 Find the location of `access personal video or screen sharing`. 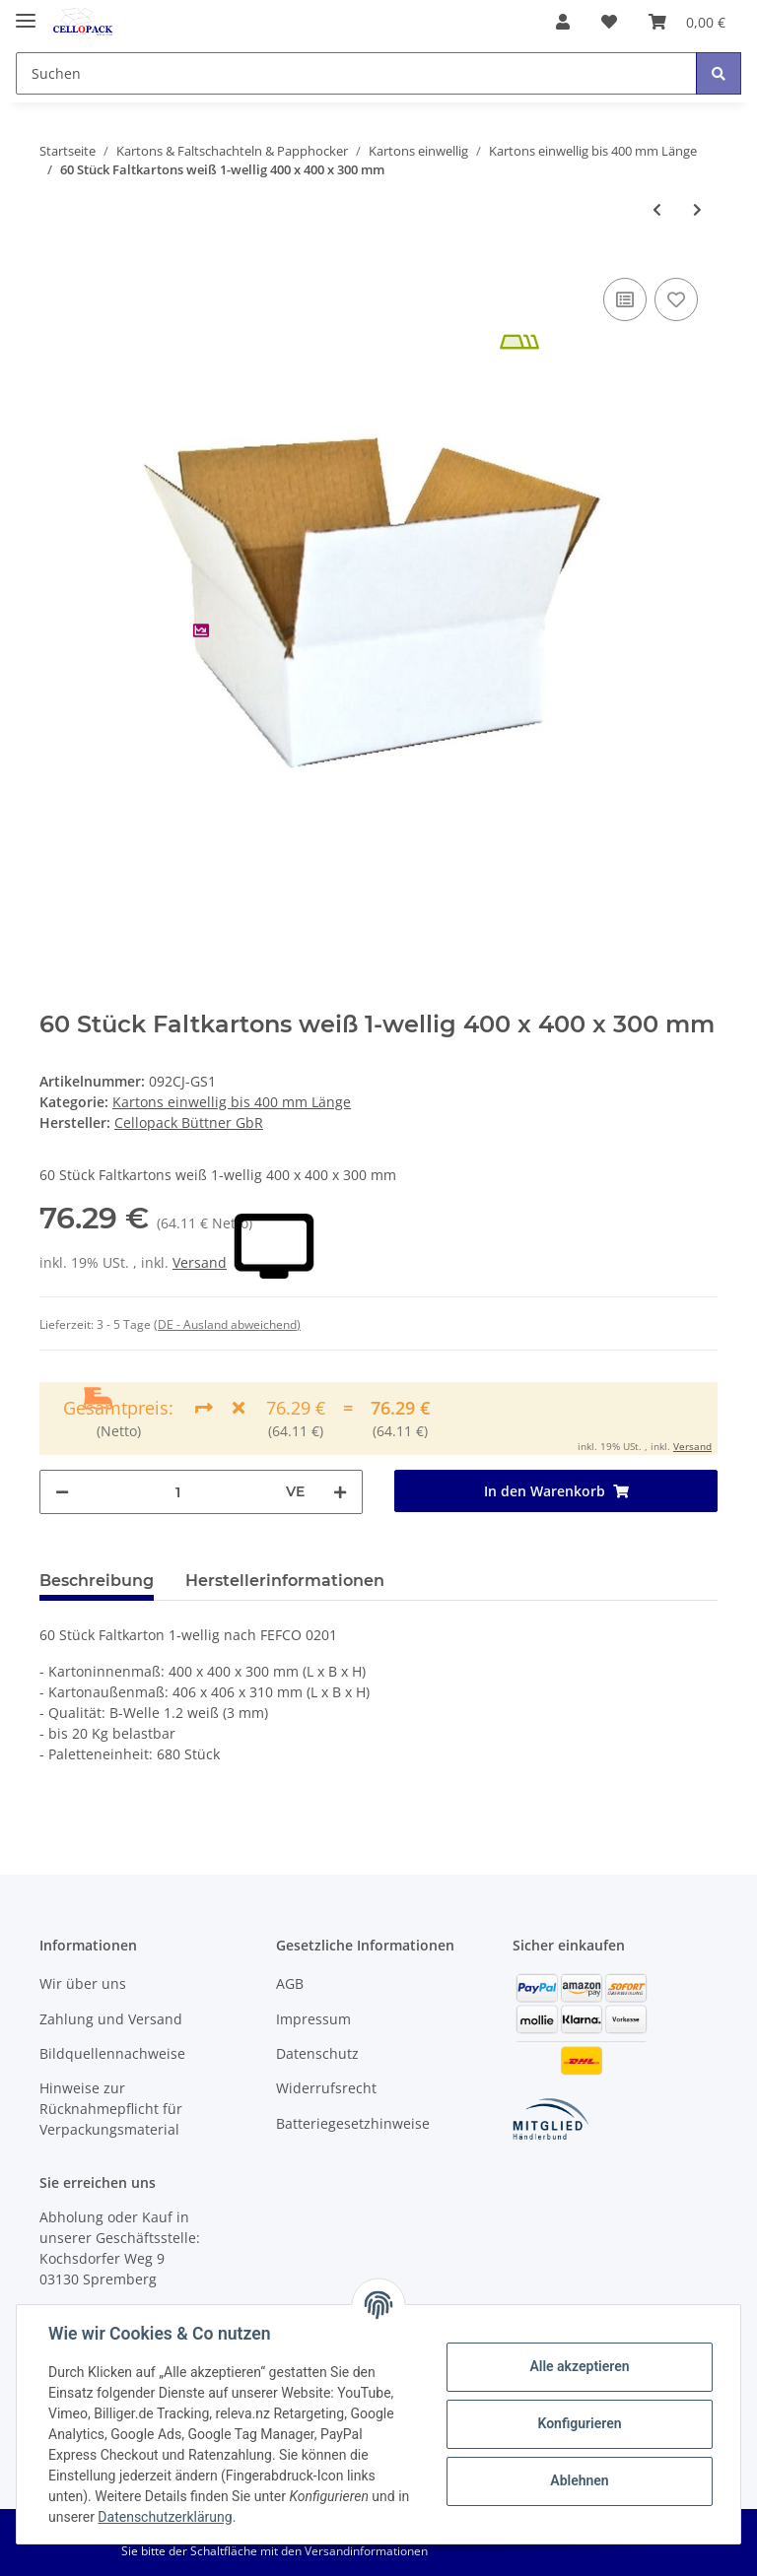

access personal video or screen sharing is located at coordinates (274, 1246).